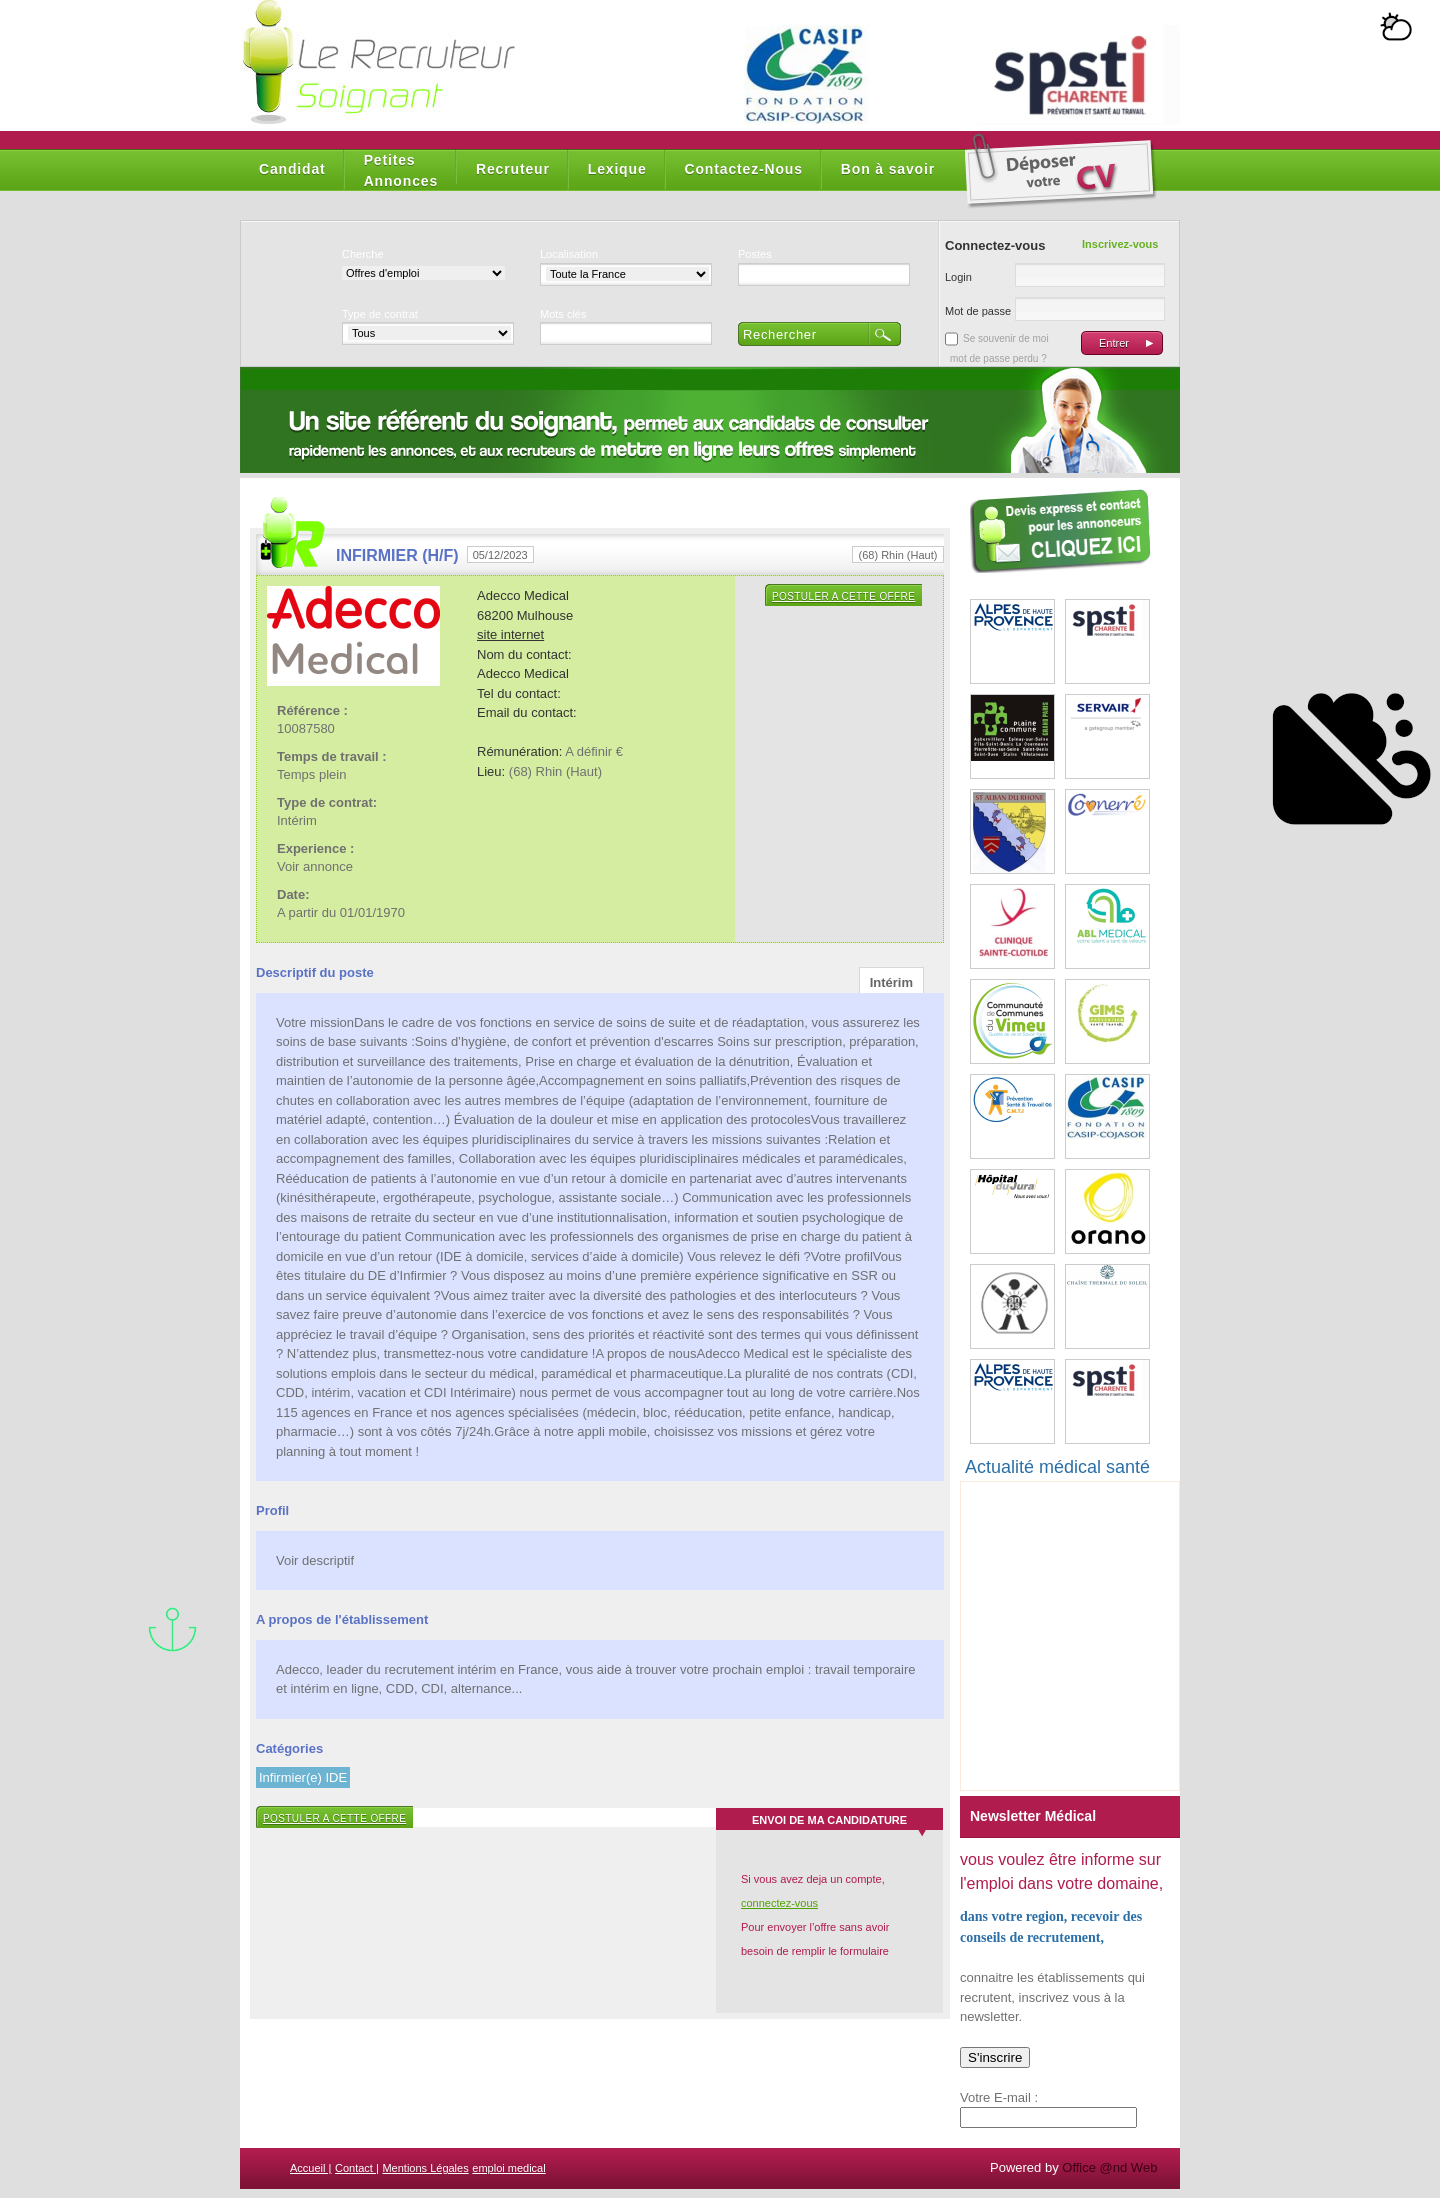  Describe the element at coordinates (1396, 27) in the screenshot. I see `view current weather conditions` at that location.